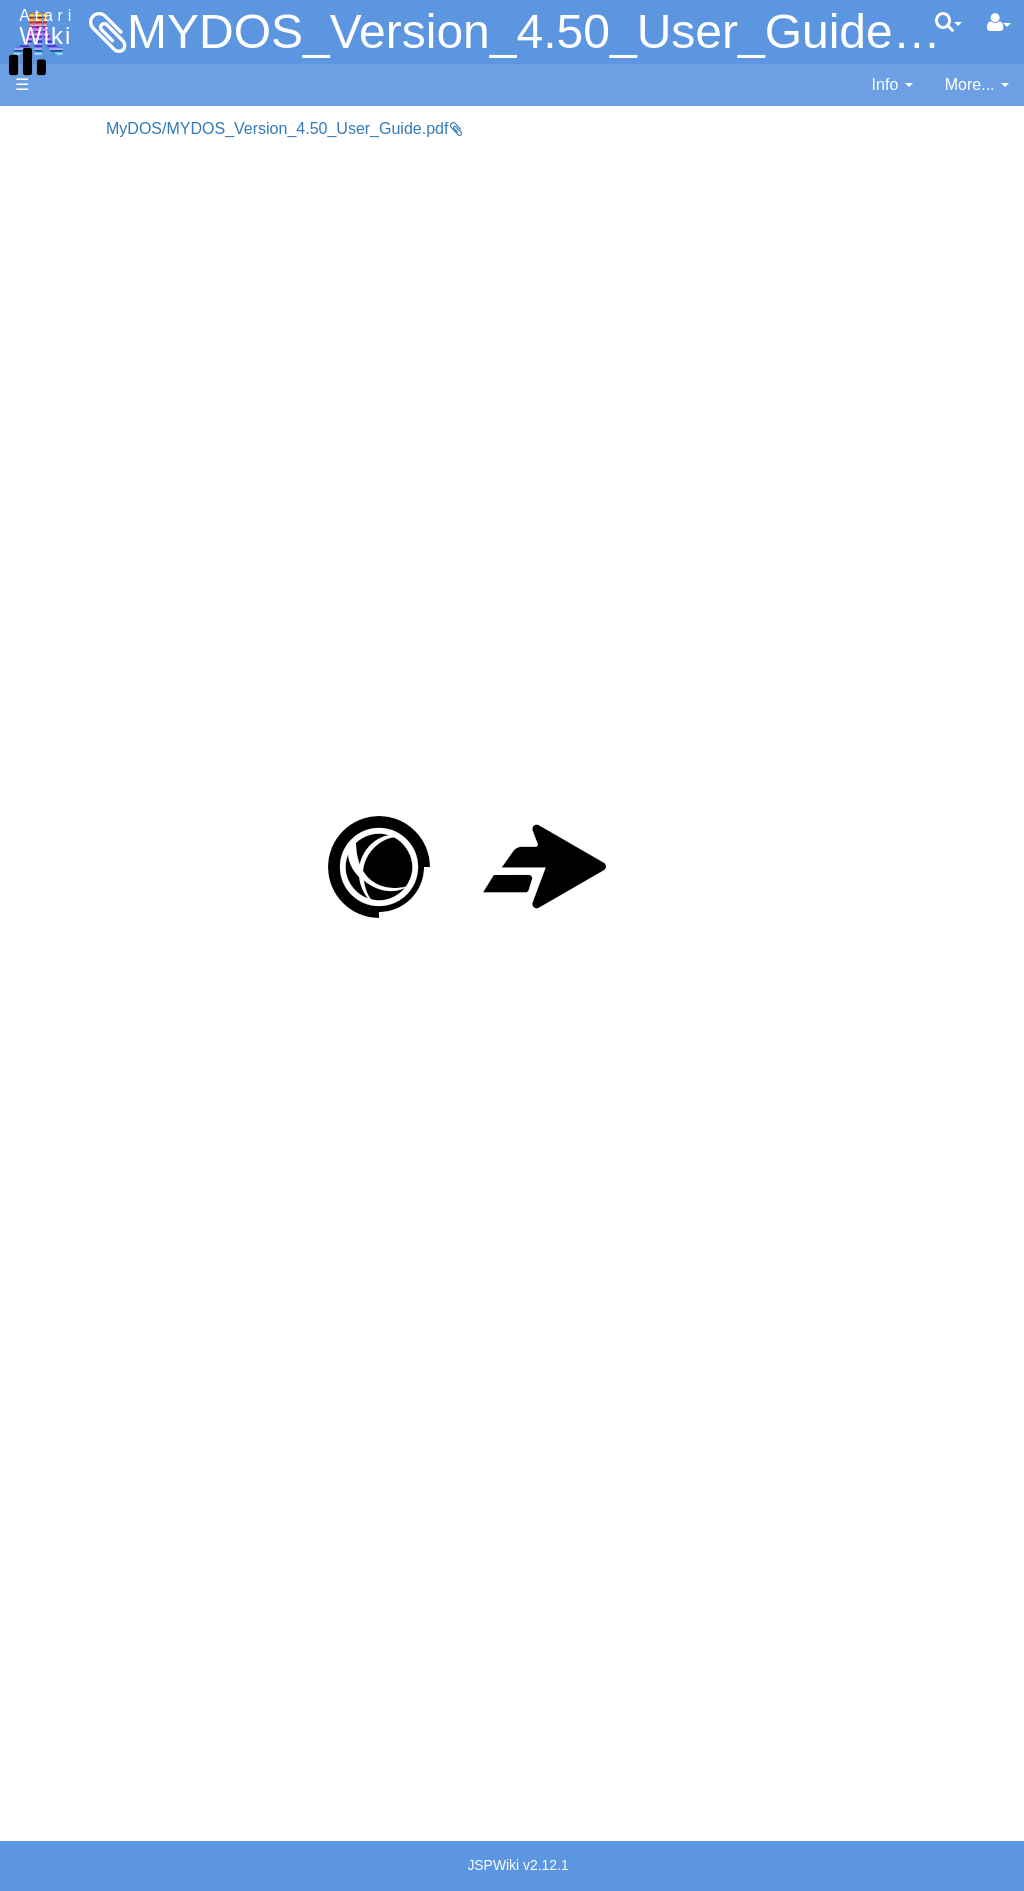  What do you see at coordinates (544, 866) in the screenshot?
I see `streamrunners app or service logo` at bounding box center [544, 866].